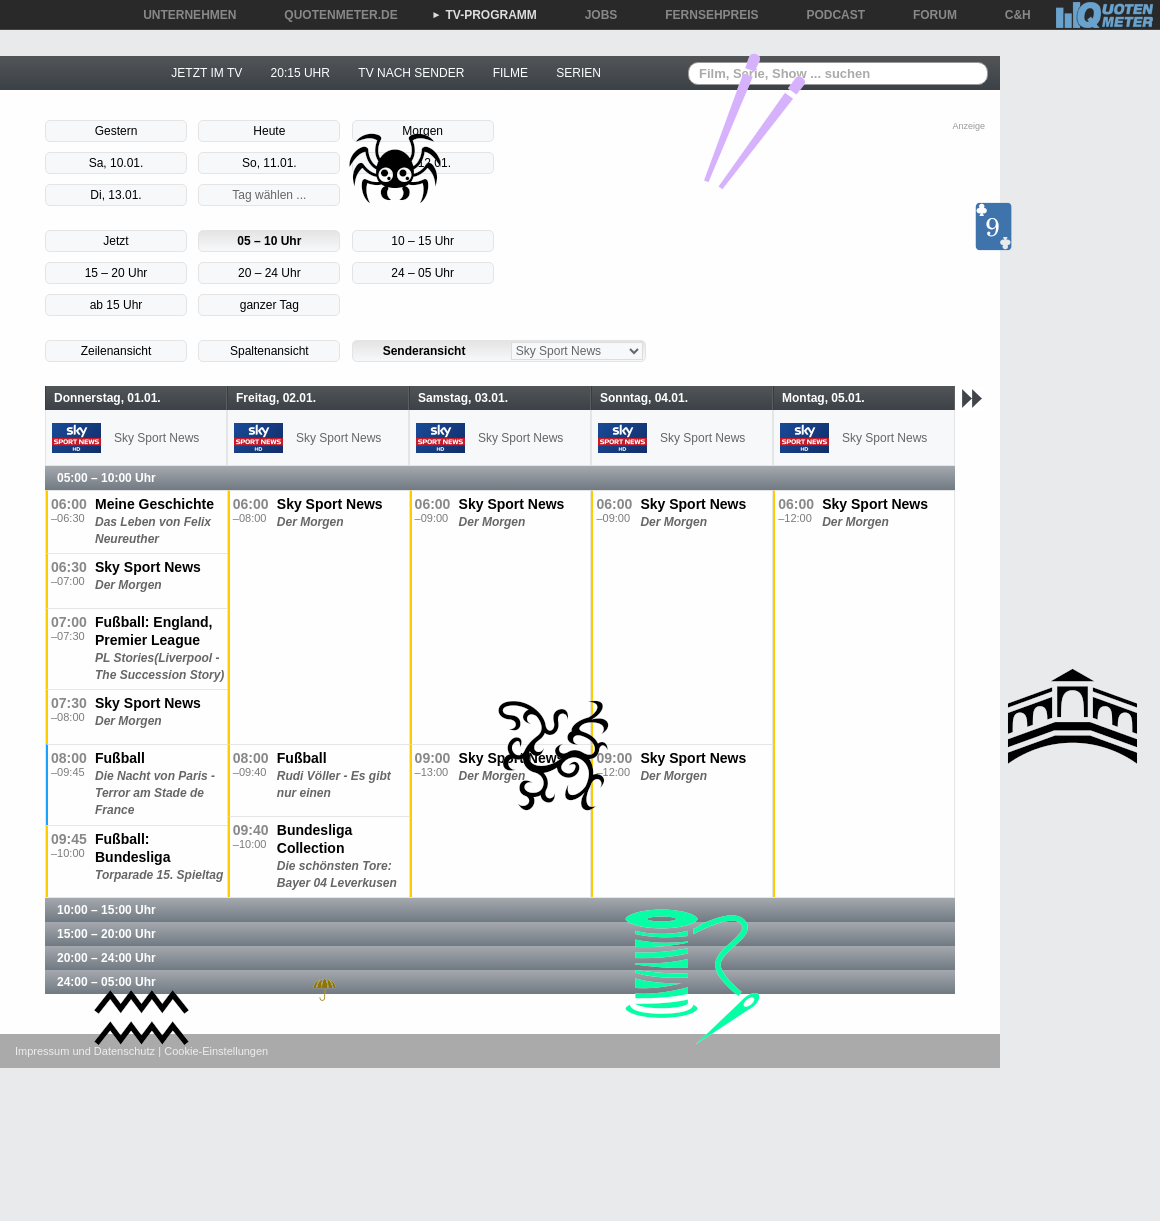 Image resolution: width=1160 pixels, height=1221 pixels. Describe the element at coordinates (993, 226) in the screenshot. I see `nine of clubs playing card` at that location.